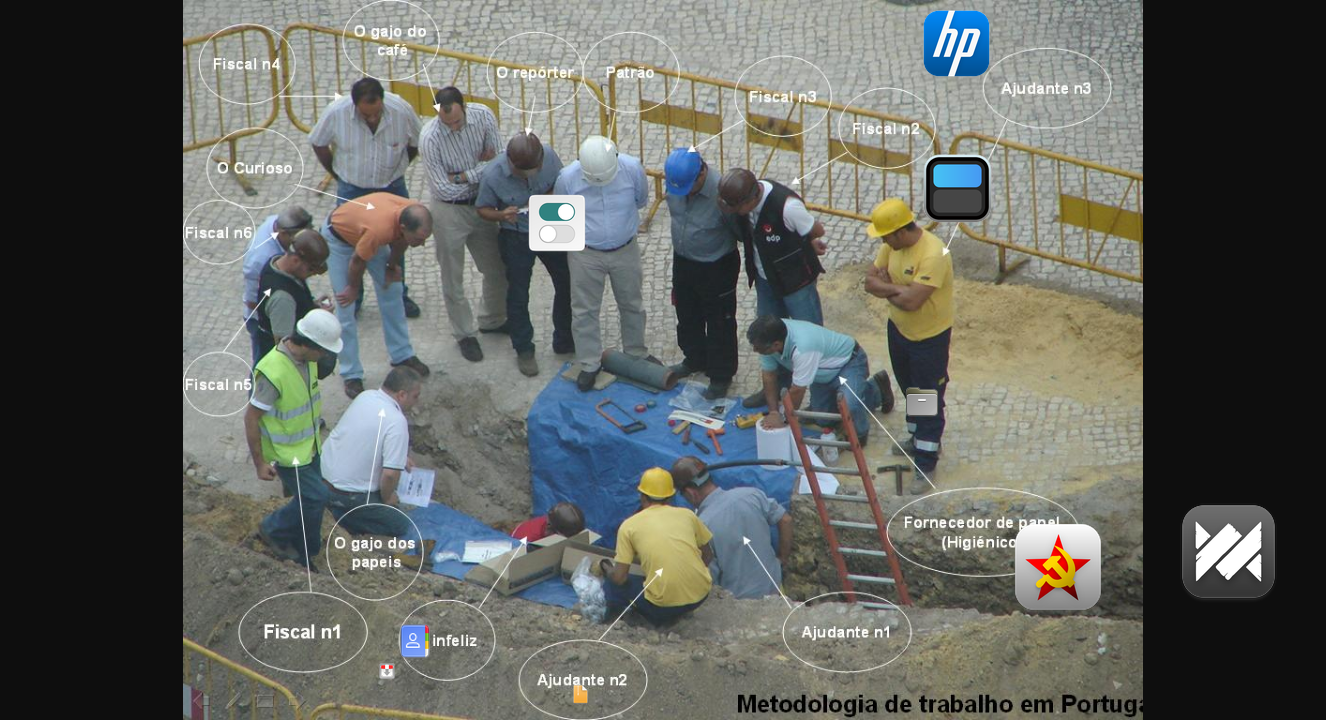  Describe the element at coordinates (387, 671) in the screenshot. I see `open transmission bittorrent client` at that location.